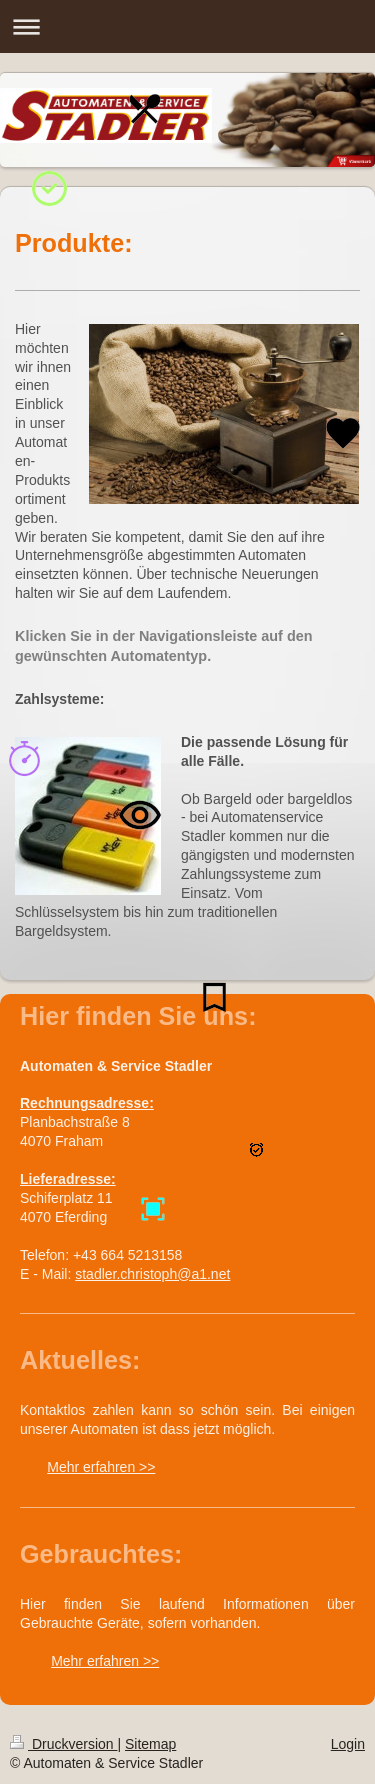 Image resolution: width=375 pixels, height=1784 pixels. What do you see at coordinates (256, 1149) in the screenshot?
I see `alarm is set and active` at bounding box center [256, 1149].